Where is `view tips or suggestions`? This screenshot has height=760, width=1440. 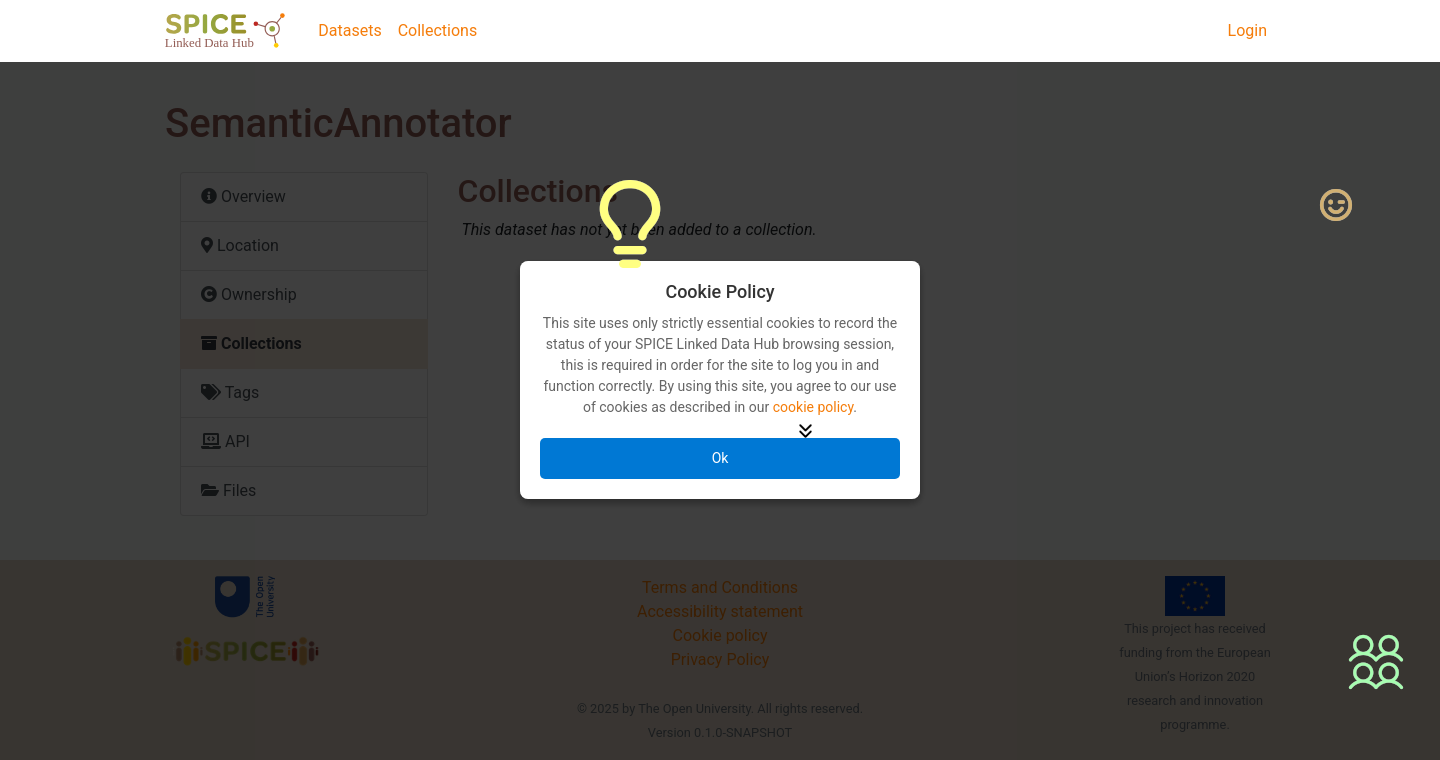
view tips or suggestions is located at coordinates (630, 224).